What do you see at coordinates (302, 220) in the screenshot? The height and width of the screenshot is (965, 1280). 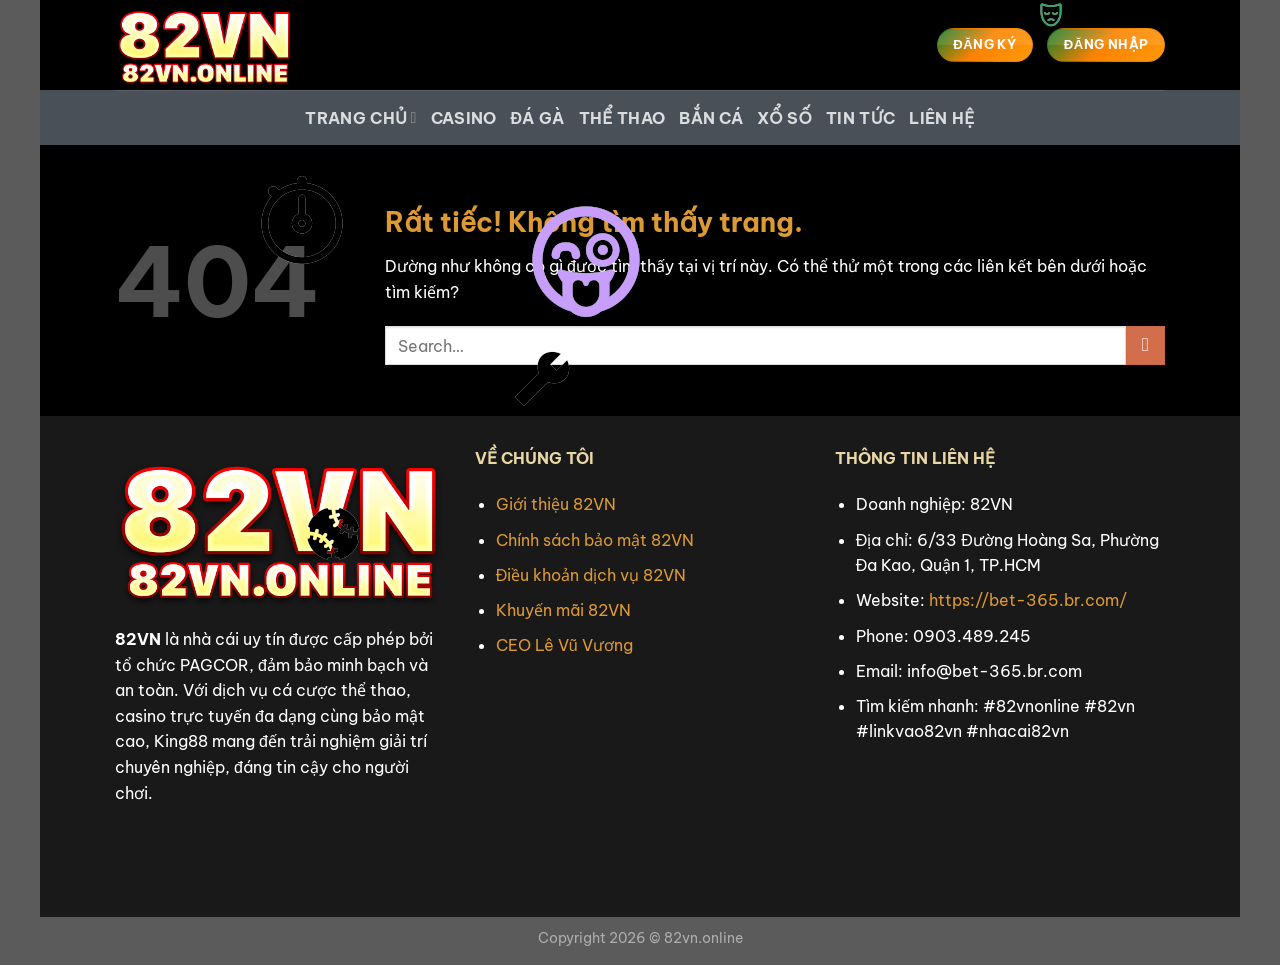 I see `start or view a timer` at bounding box center [302, 220].